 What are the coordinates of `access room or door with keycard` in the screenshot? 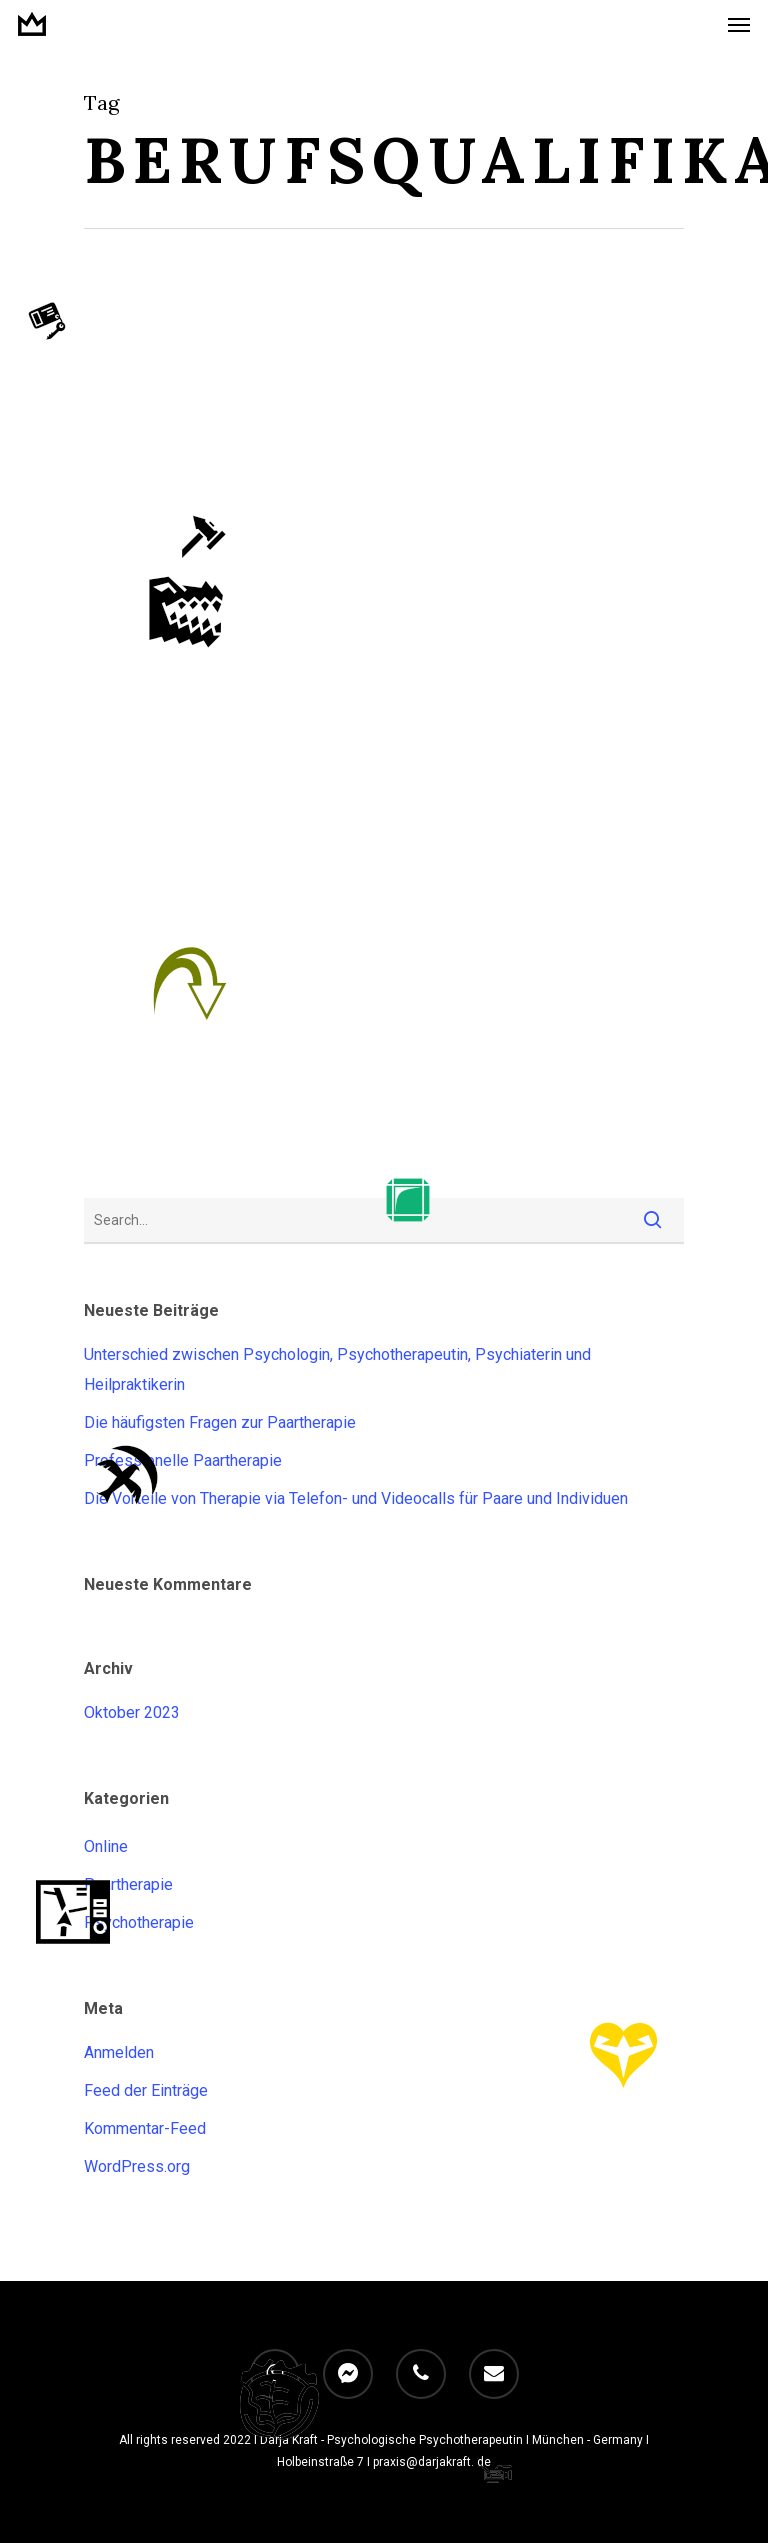 It's located at (47, 321).